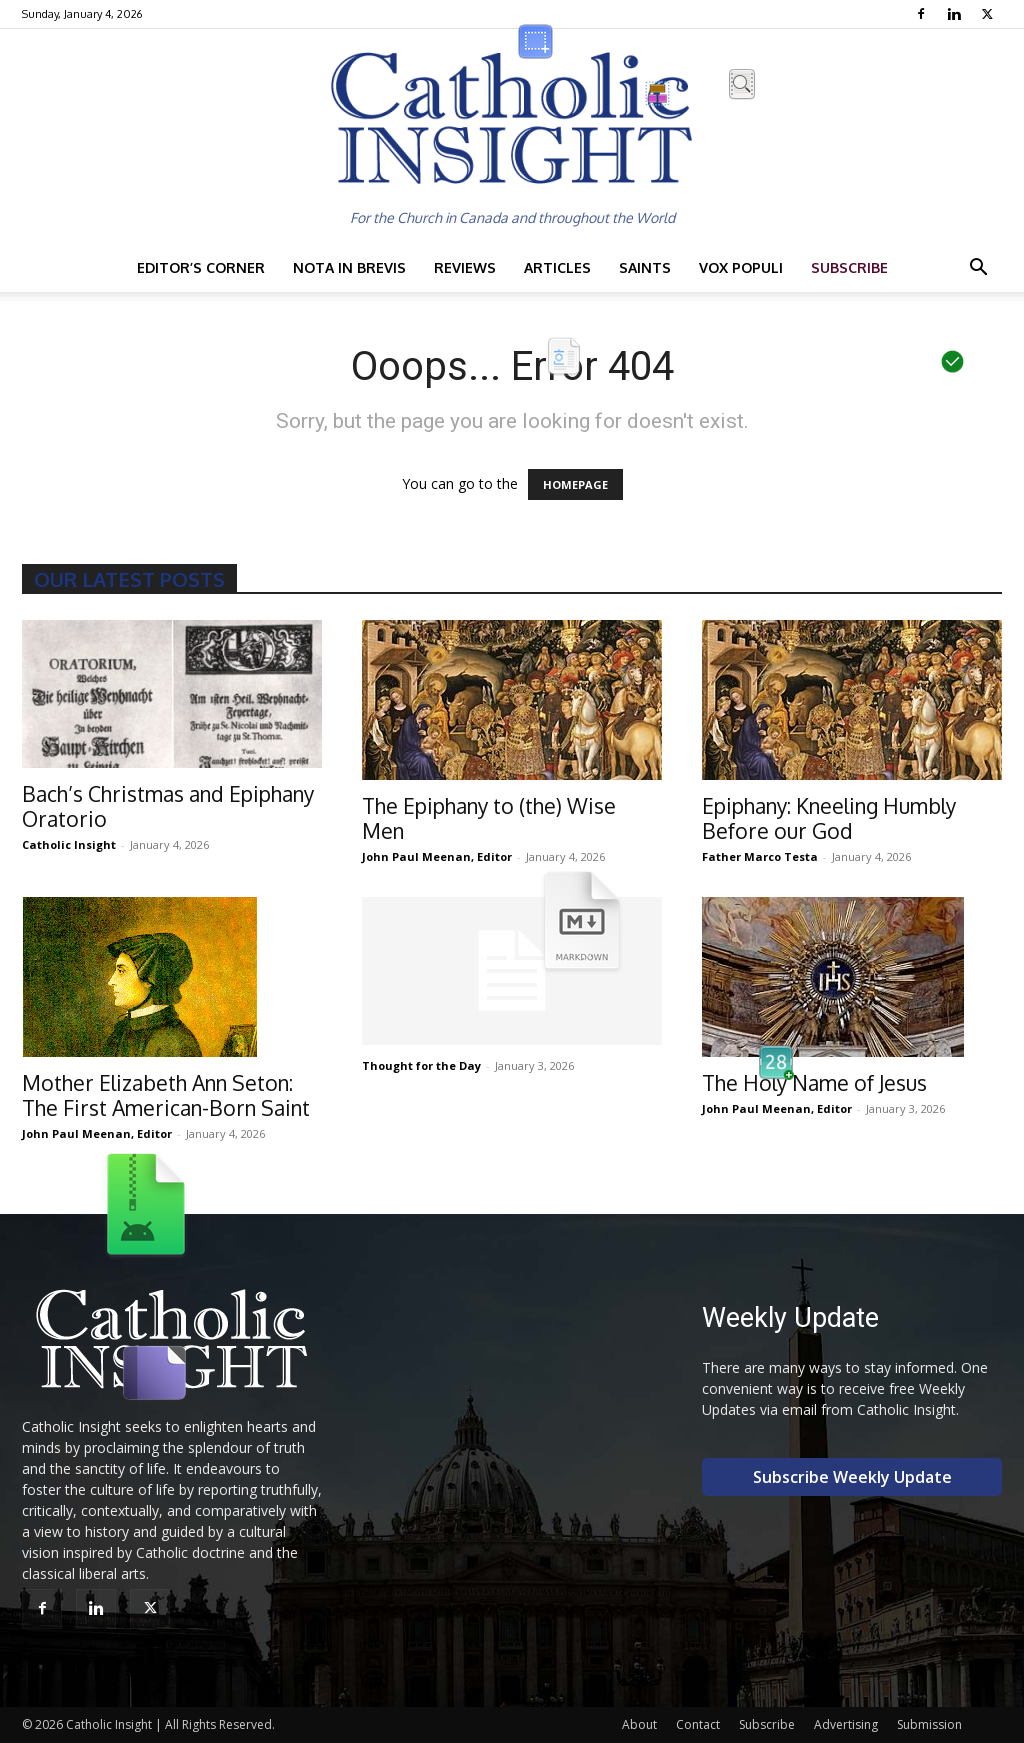 Image resolution: width=1024 pixels, height=1743 pixels. Describe the element at coordinates (154, 1370) in the screenshot. I see `change your desktop wallpaper` at that location.